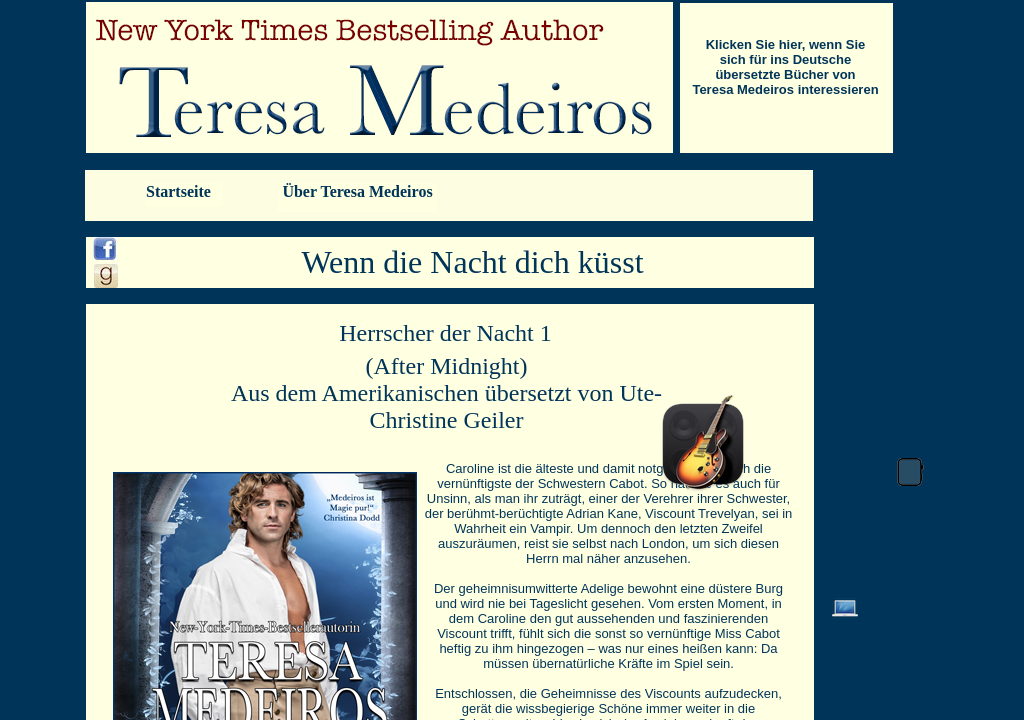  I want to click on represents an apple ibook g4 laptop device, so click(845, 608).